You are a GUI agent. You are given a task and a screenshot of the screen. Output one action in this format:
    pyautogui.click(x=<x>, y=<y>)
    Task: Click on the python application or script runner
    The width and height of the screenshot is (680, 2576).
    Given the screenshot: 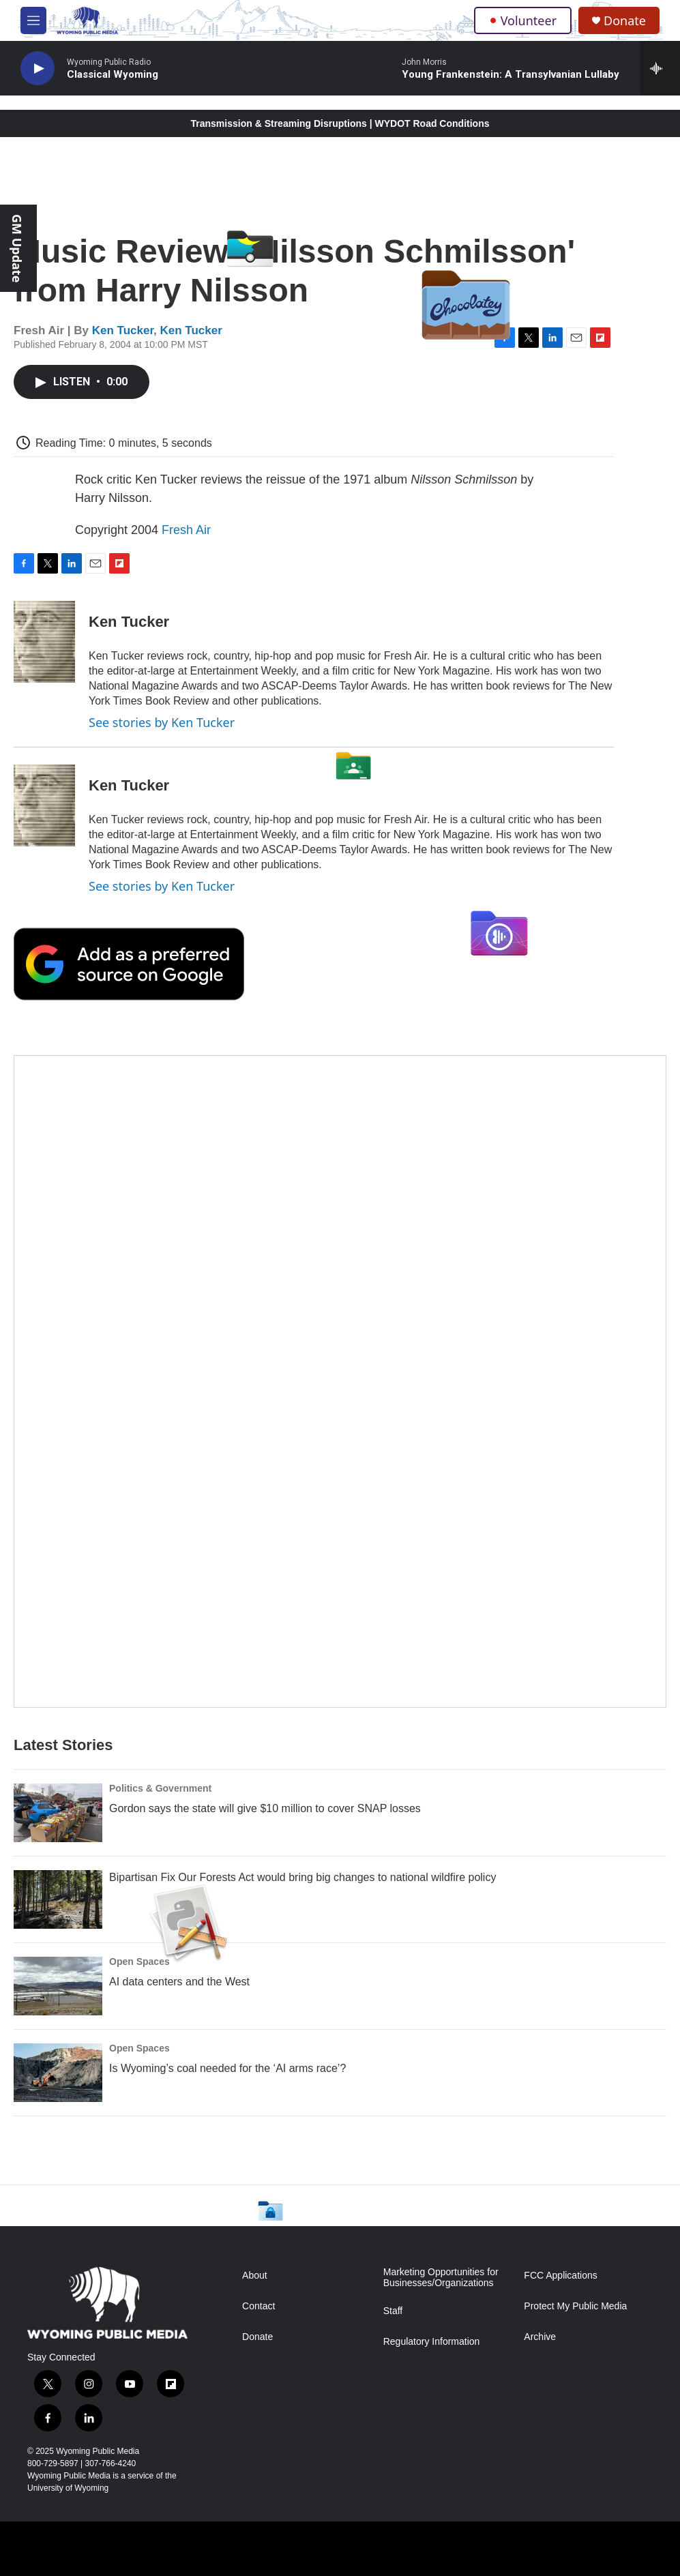 What is the action you would take?
    pyautogui.click(x=189, y=1923)
    